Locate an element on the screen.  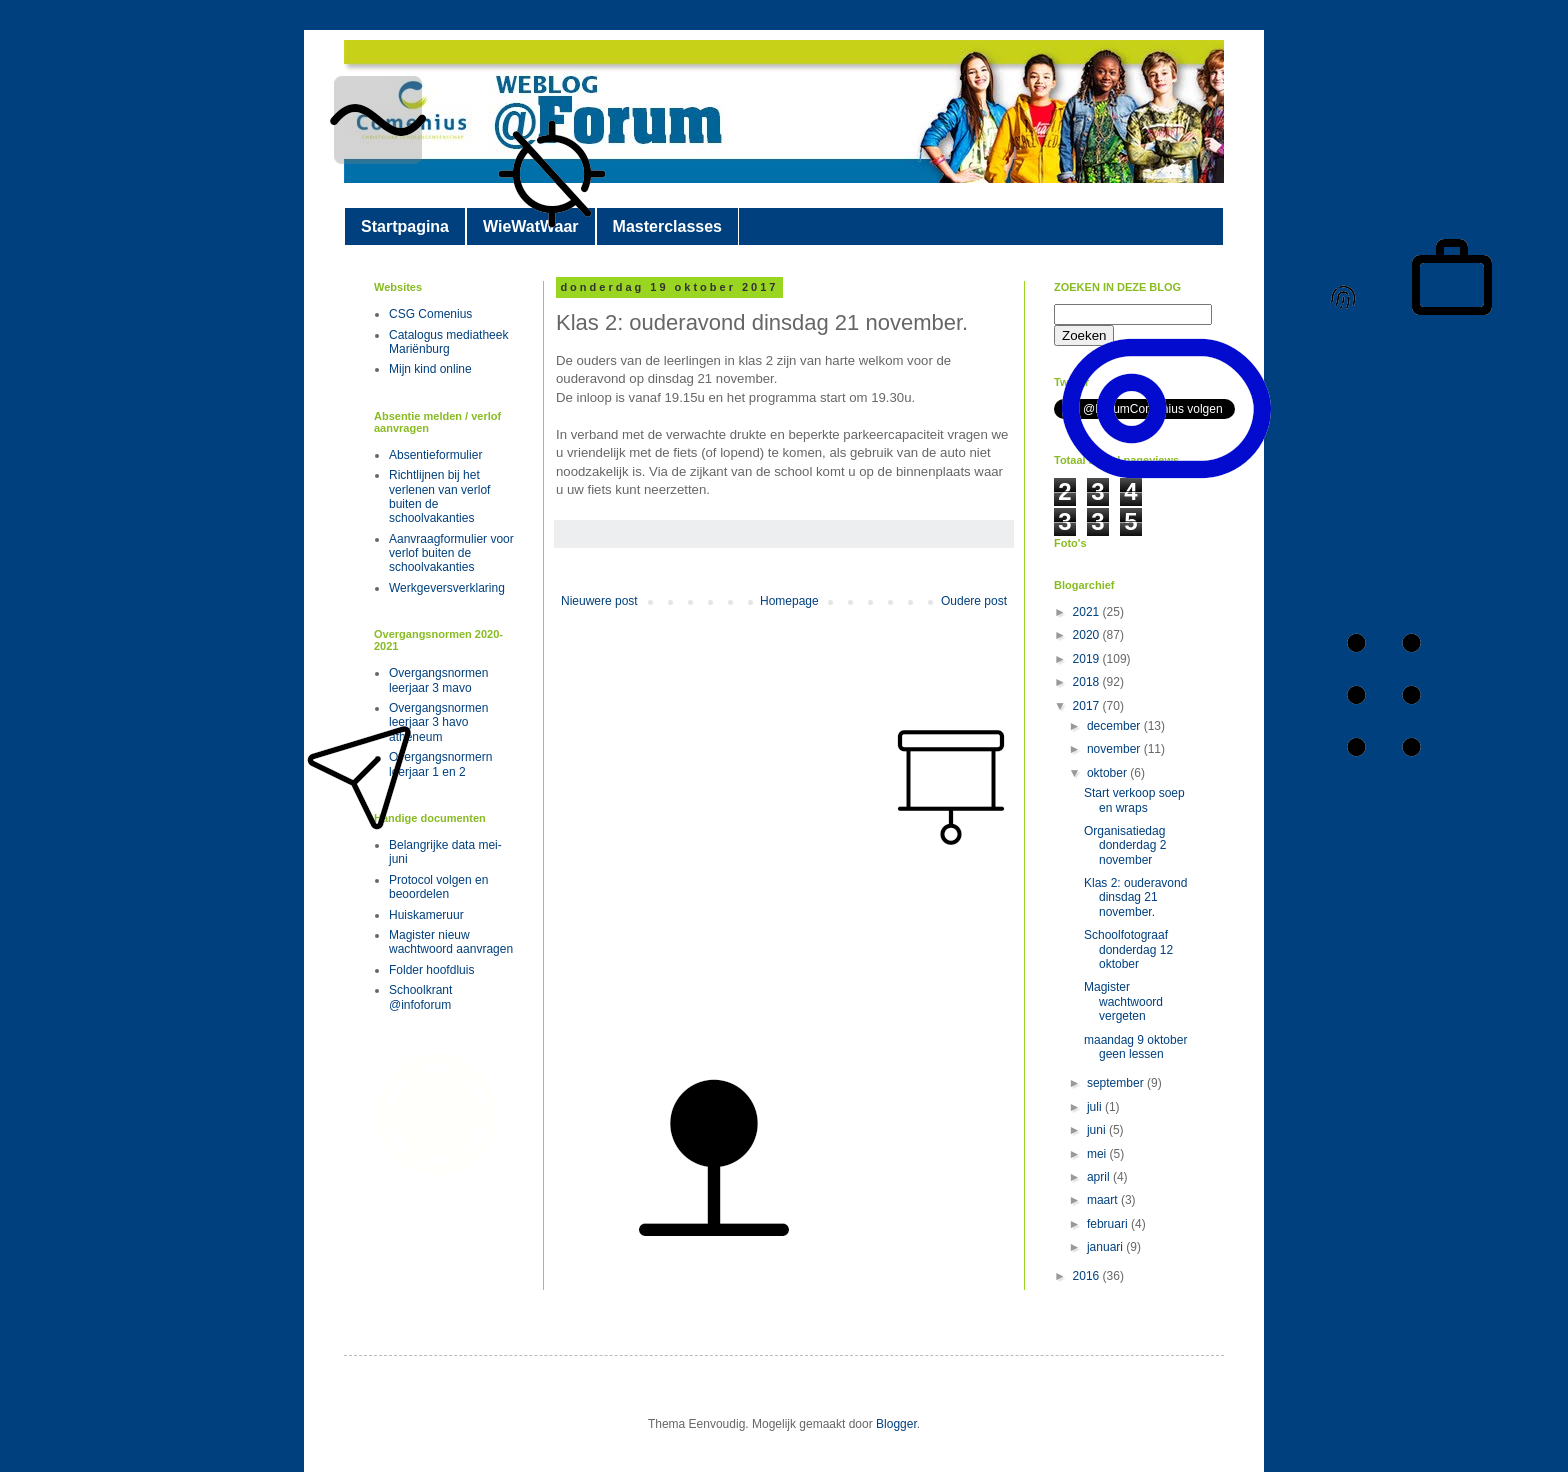
send a message is located at coordinates (363, 774).